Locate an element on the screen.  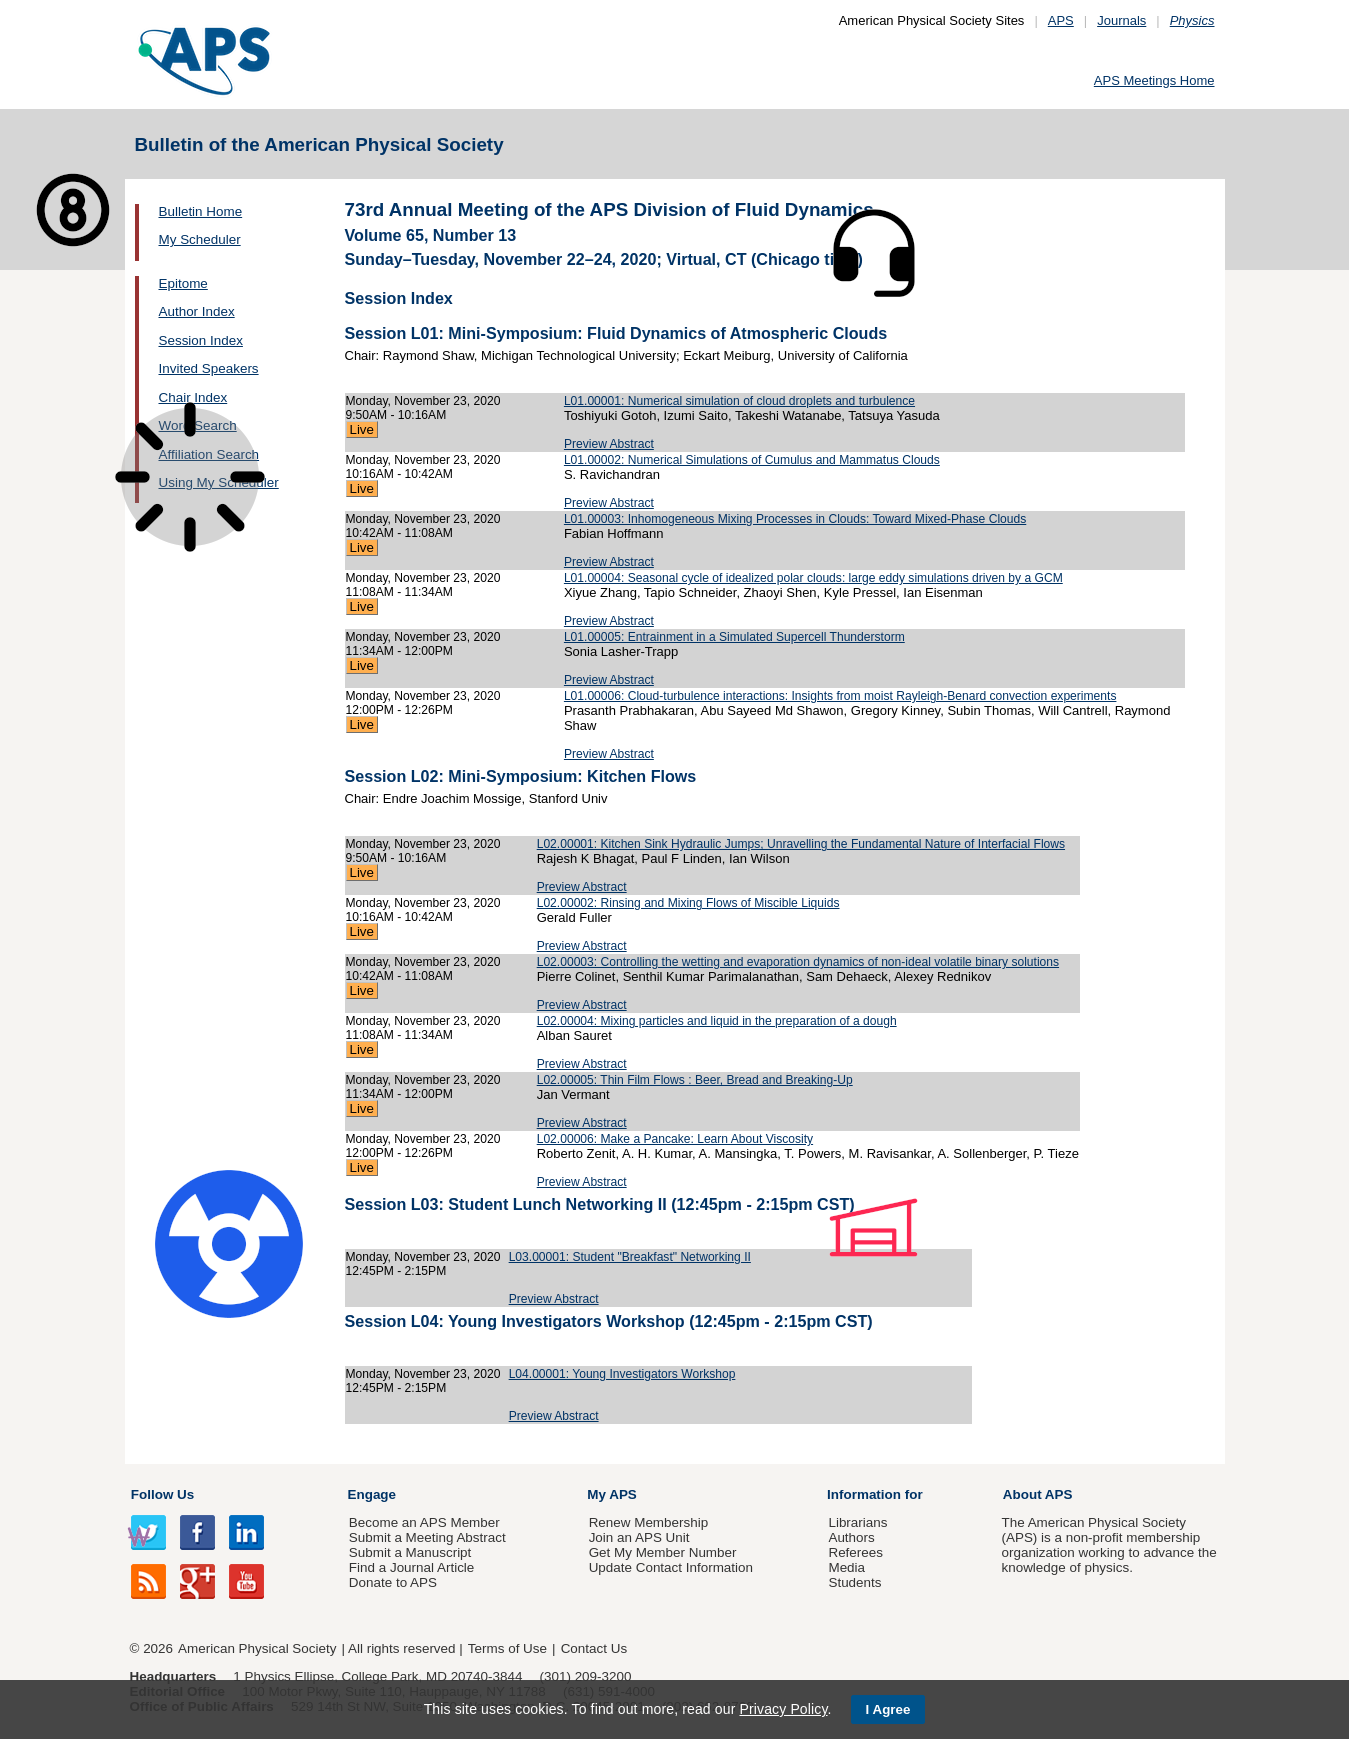
contact customer support is located at coordinates (874, 250).